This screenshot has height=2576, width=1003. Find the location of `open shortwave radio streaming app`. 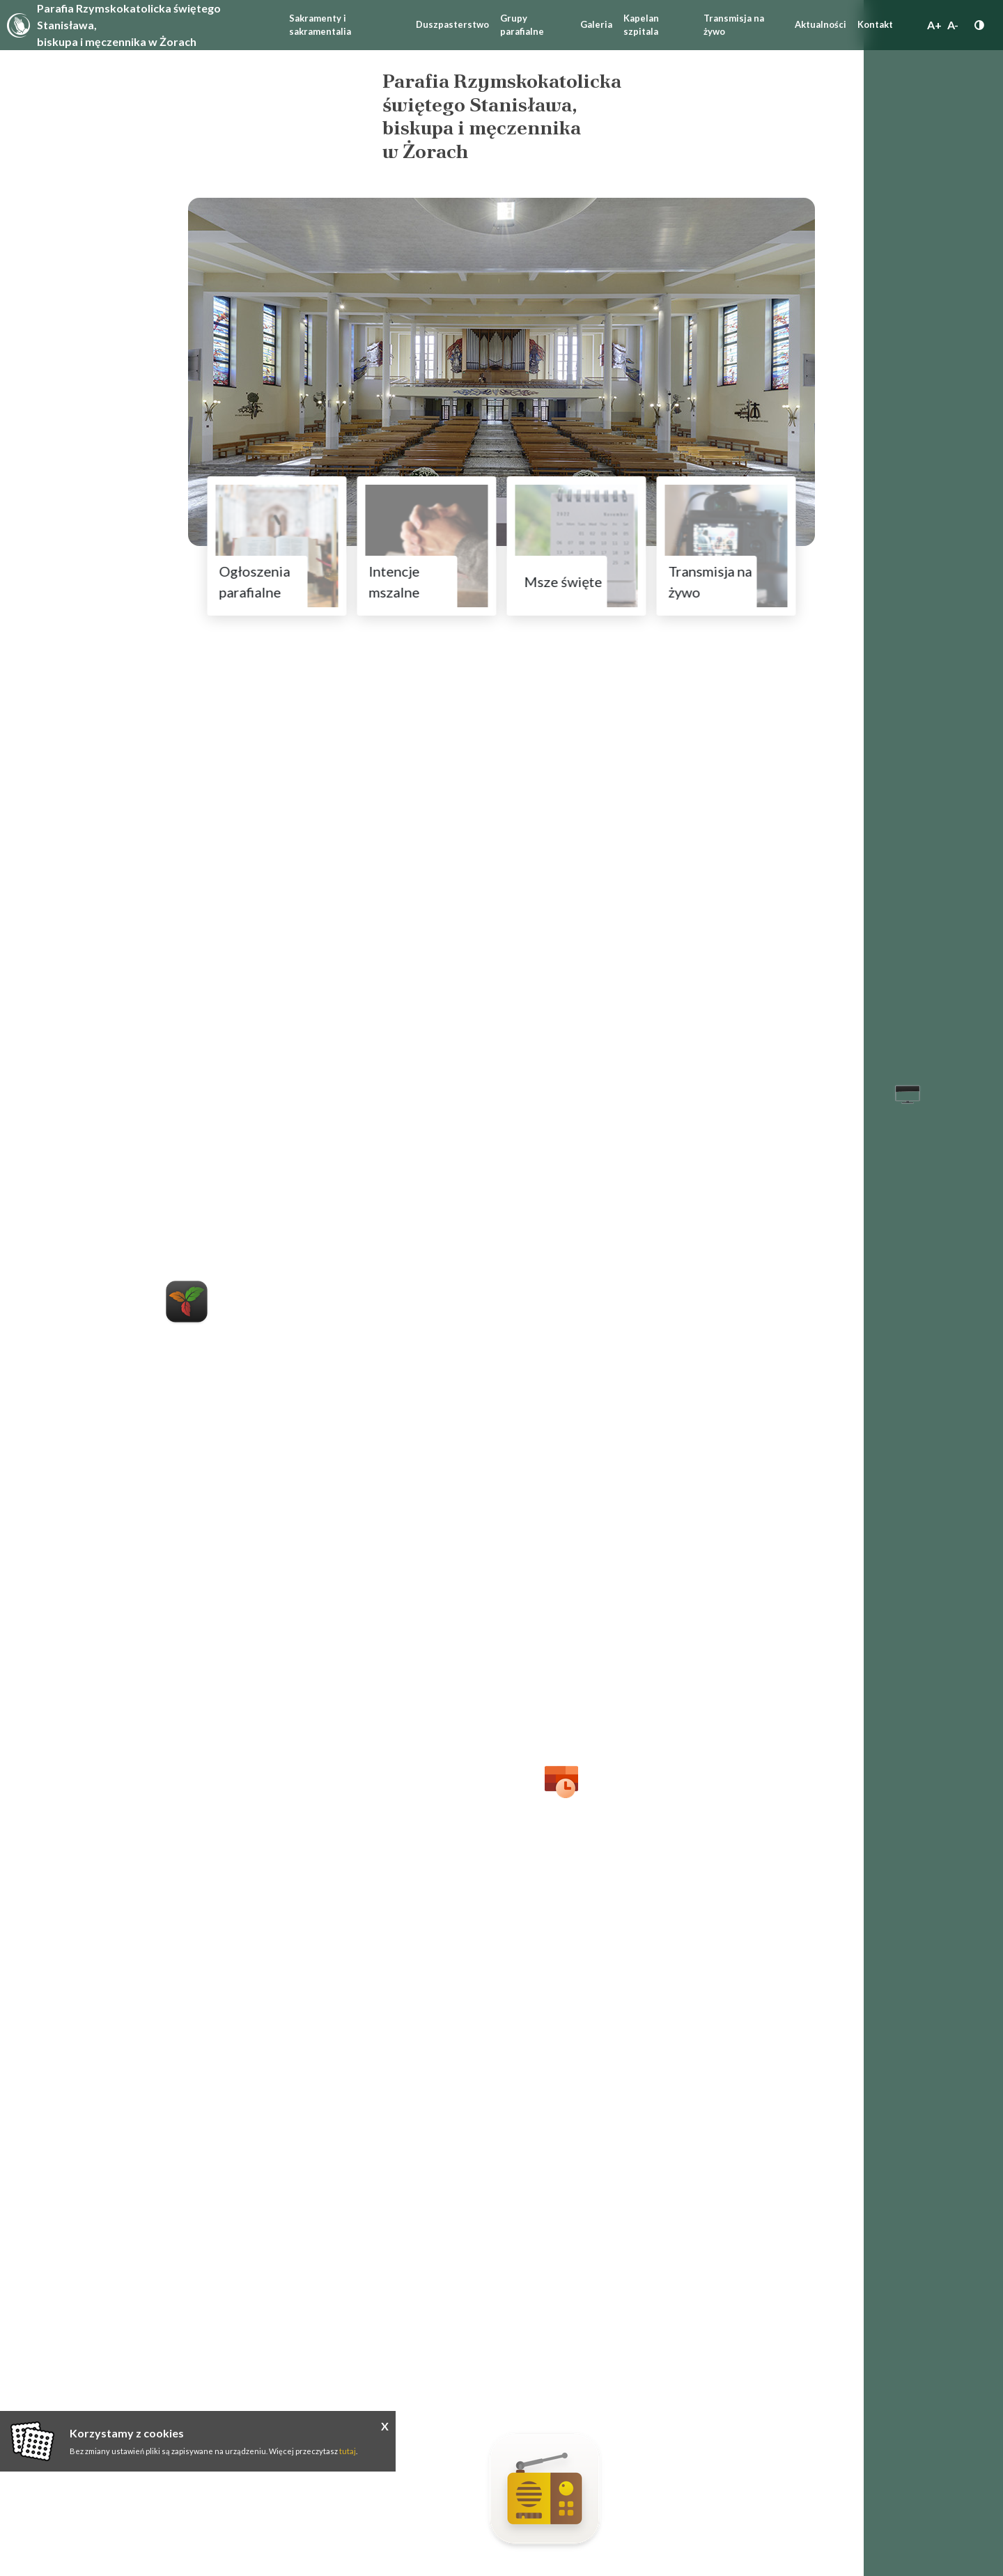

open shortwave radio streaming app is located at coordinates (545, 2489).